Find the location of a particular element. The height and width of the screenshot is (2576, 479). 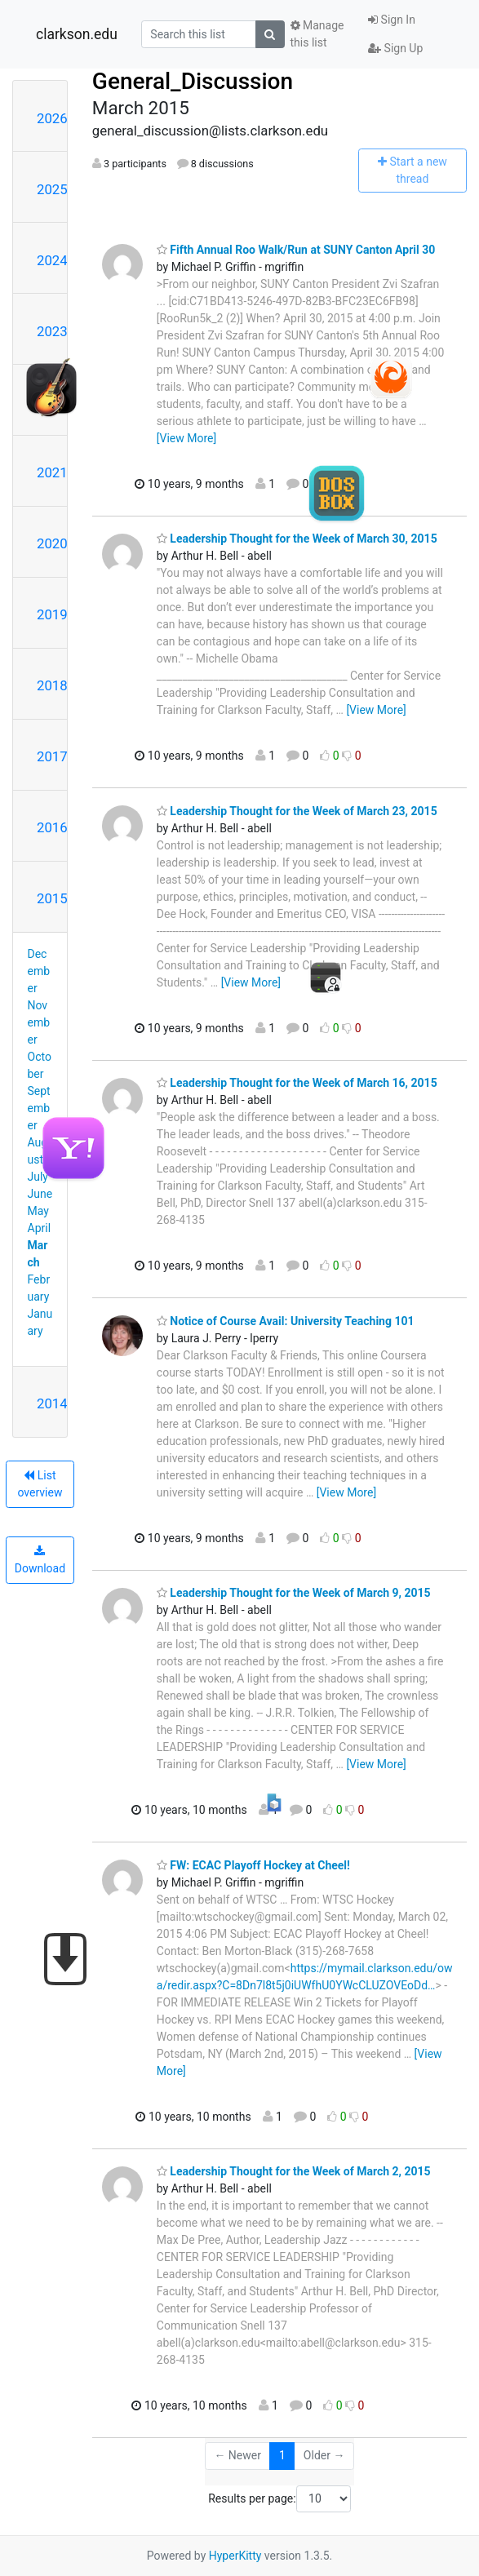

configure NIS network server preferences is located at coordinates (326, 978).